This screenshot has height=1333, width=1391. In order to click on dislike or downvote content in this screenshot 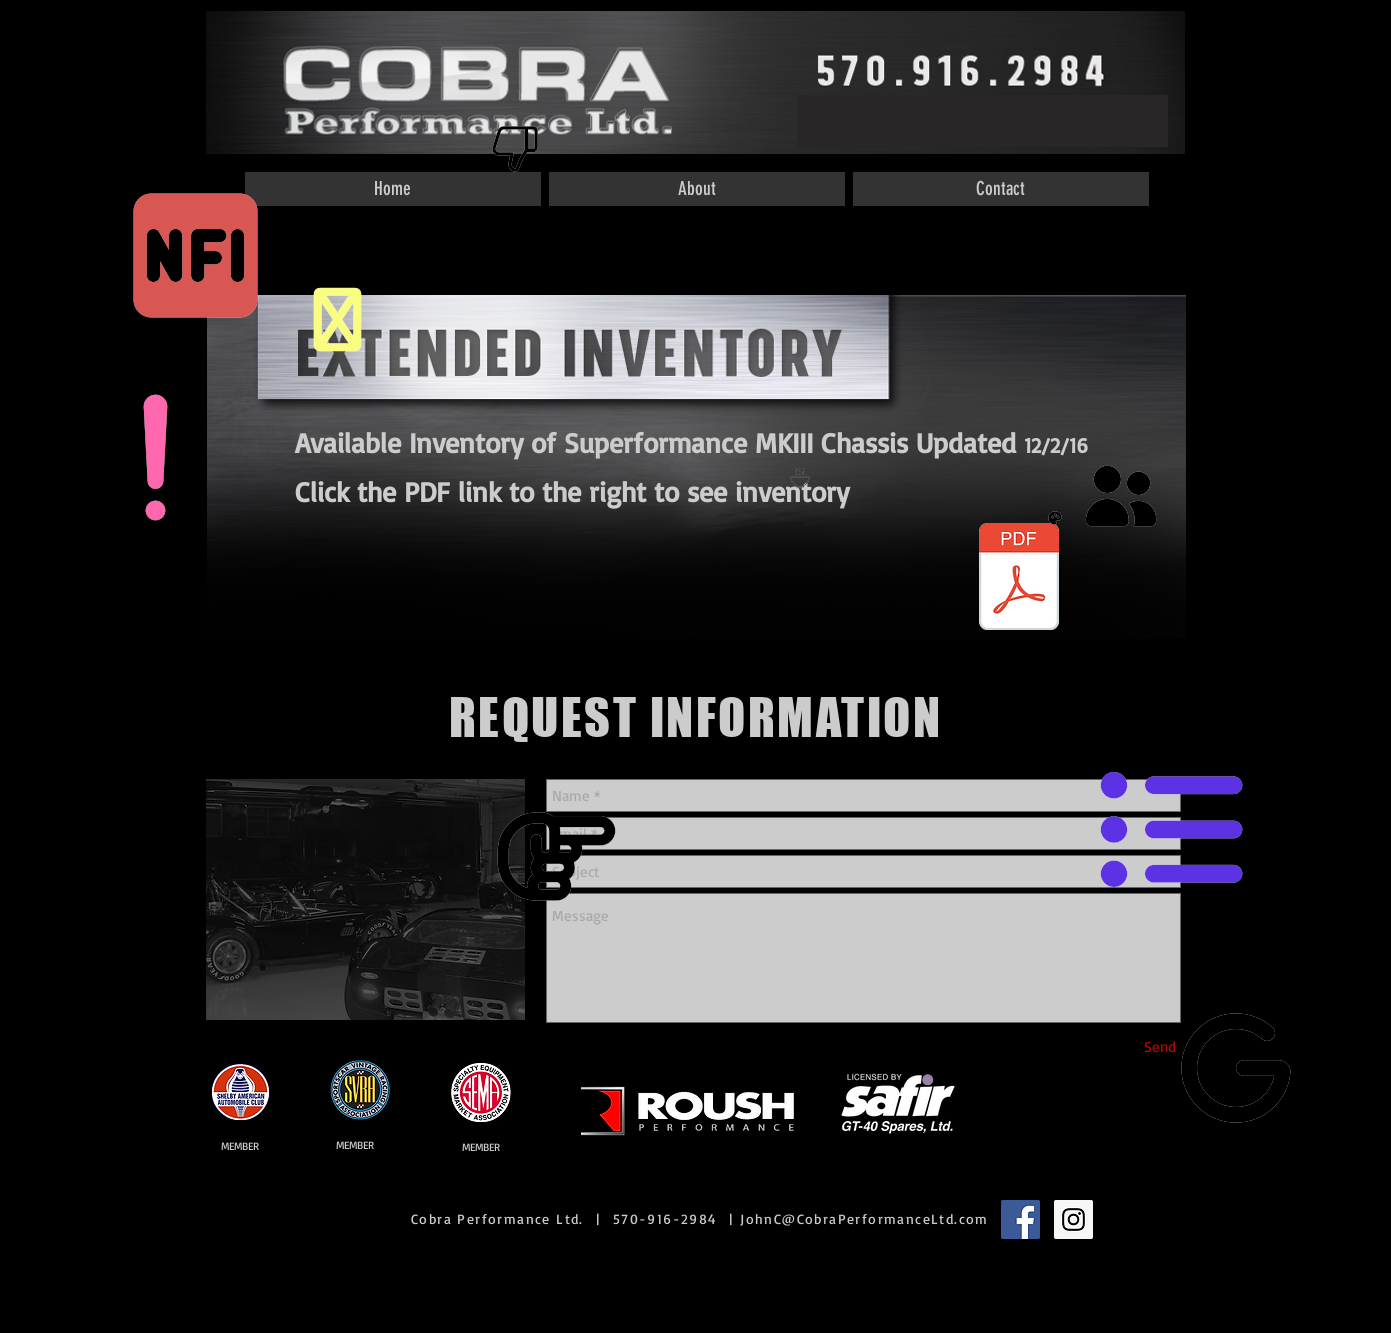, I will do `click(515, 149)`.